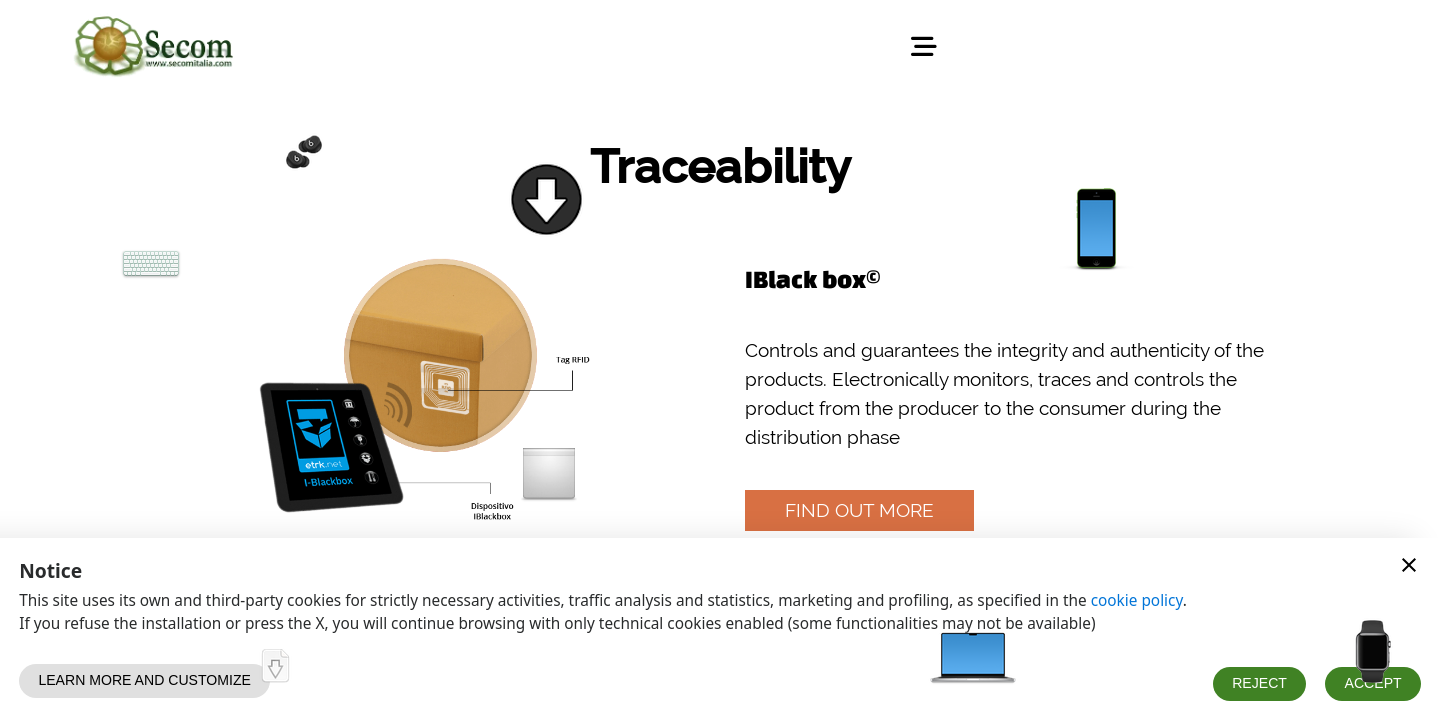 The height and width of the screenshot is (720, 1440). I want to click on represents this macbook pro in system settings, so click(973, 651).